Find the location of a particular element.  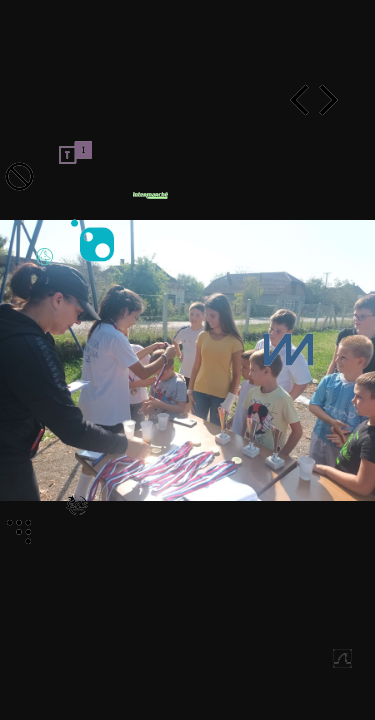

open the TuneIn radio app is located at coordinates (75, 152).